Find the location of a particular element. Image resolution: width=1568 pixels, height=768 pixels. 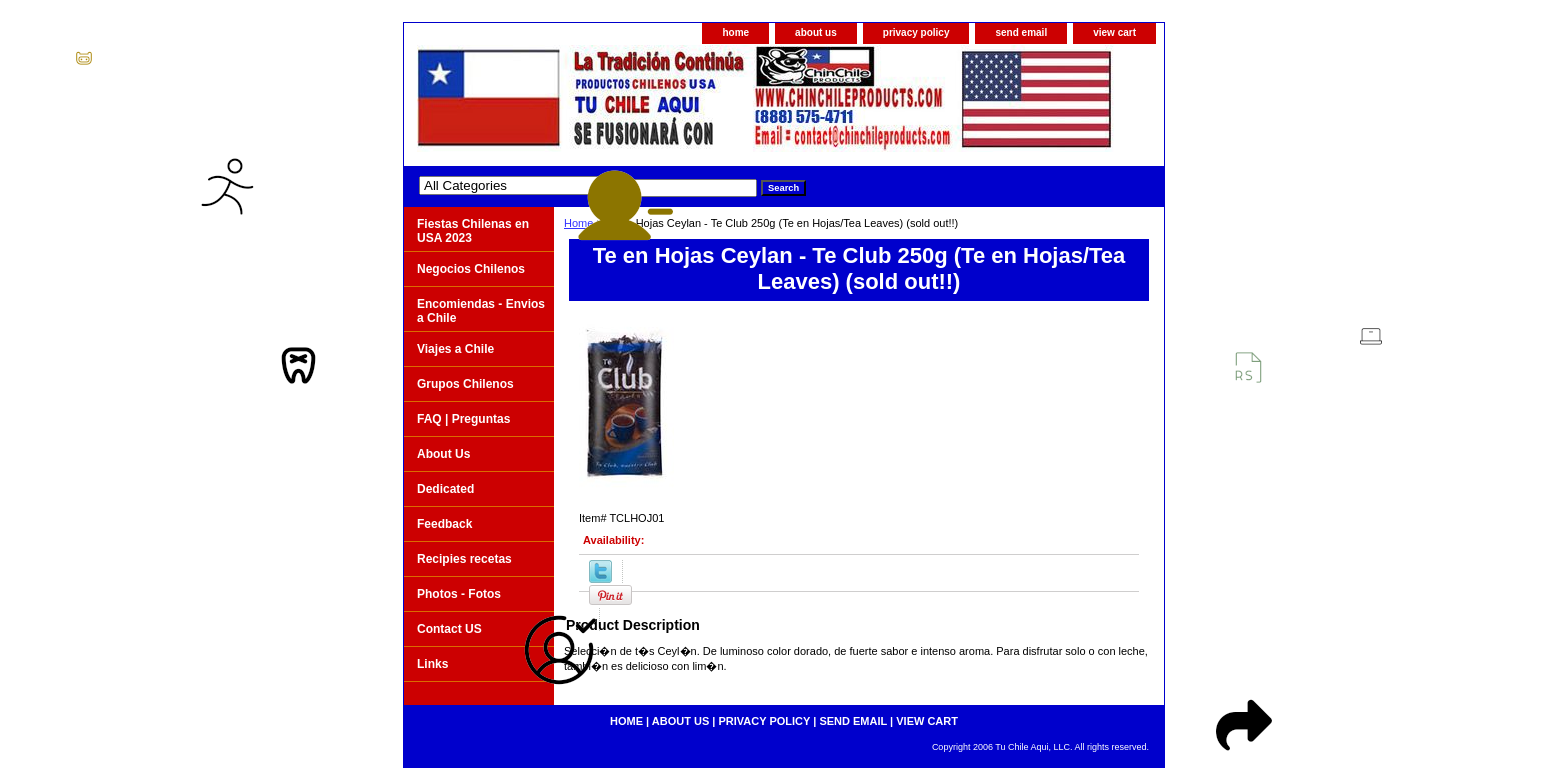

finn the human character icon from adventure time is located at coordinates (84, 58).